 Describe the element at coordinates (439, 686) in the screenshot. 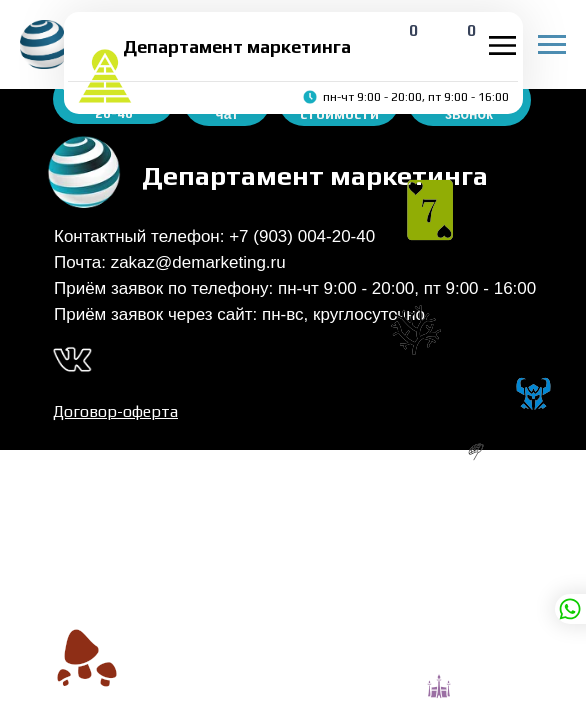

I see `access the castle or fortress location` at that location.